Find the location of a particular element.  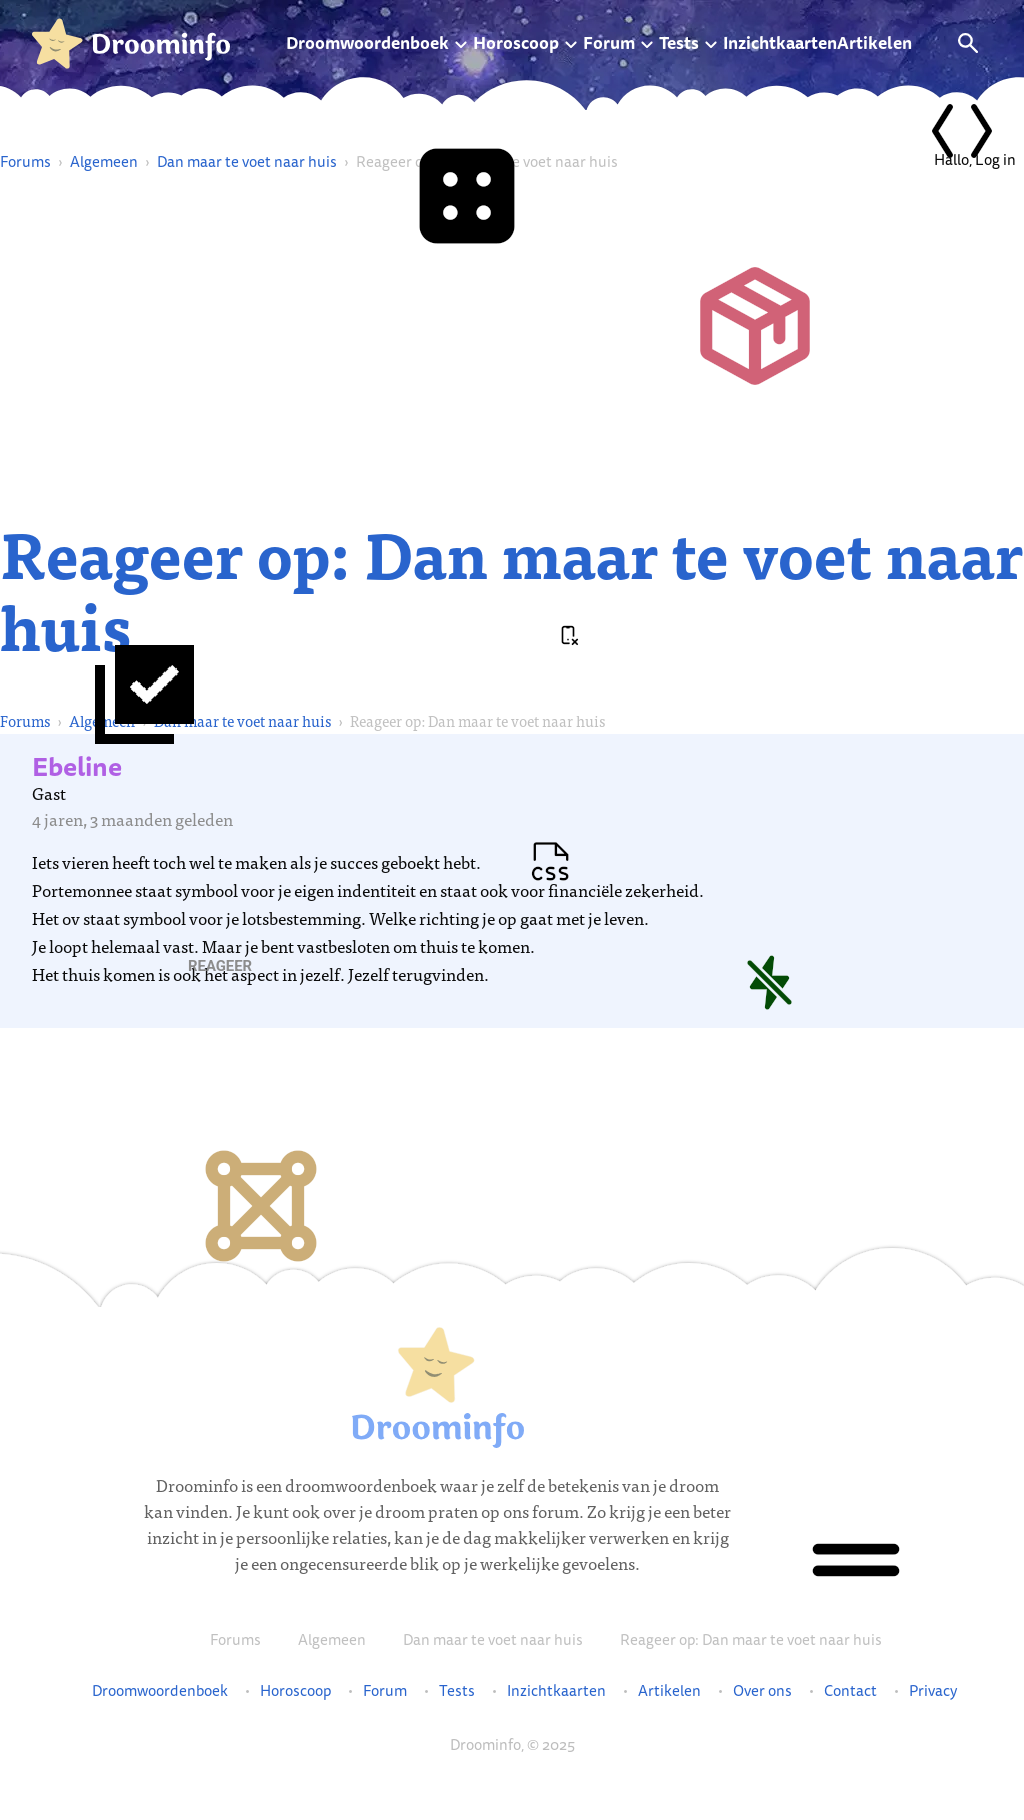

view order shipment details is located at coordinates (755, 326).